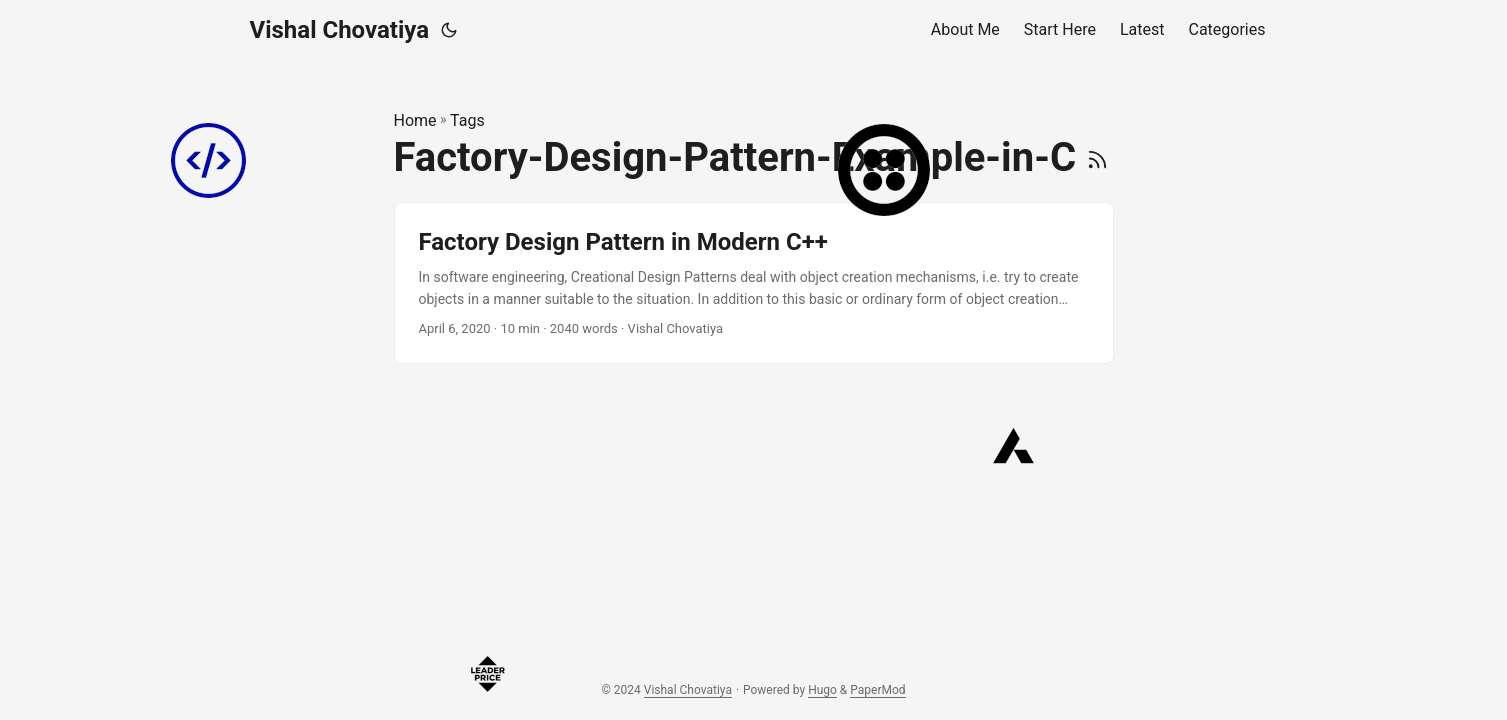  What do you see at coordinates (884, 170) in the screenshot?
I see `twilio logo - cloud communications platform` at bounding box center [884, 170].